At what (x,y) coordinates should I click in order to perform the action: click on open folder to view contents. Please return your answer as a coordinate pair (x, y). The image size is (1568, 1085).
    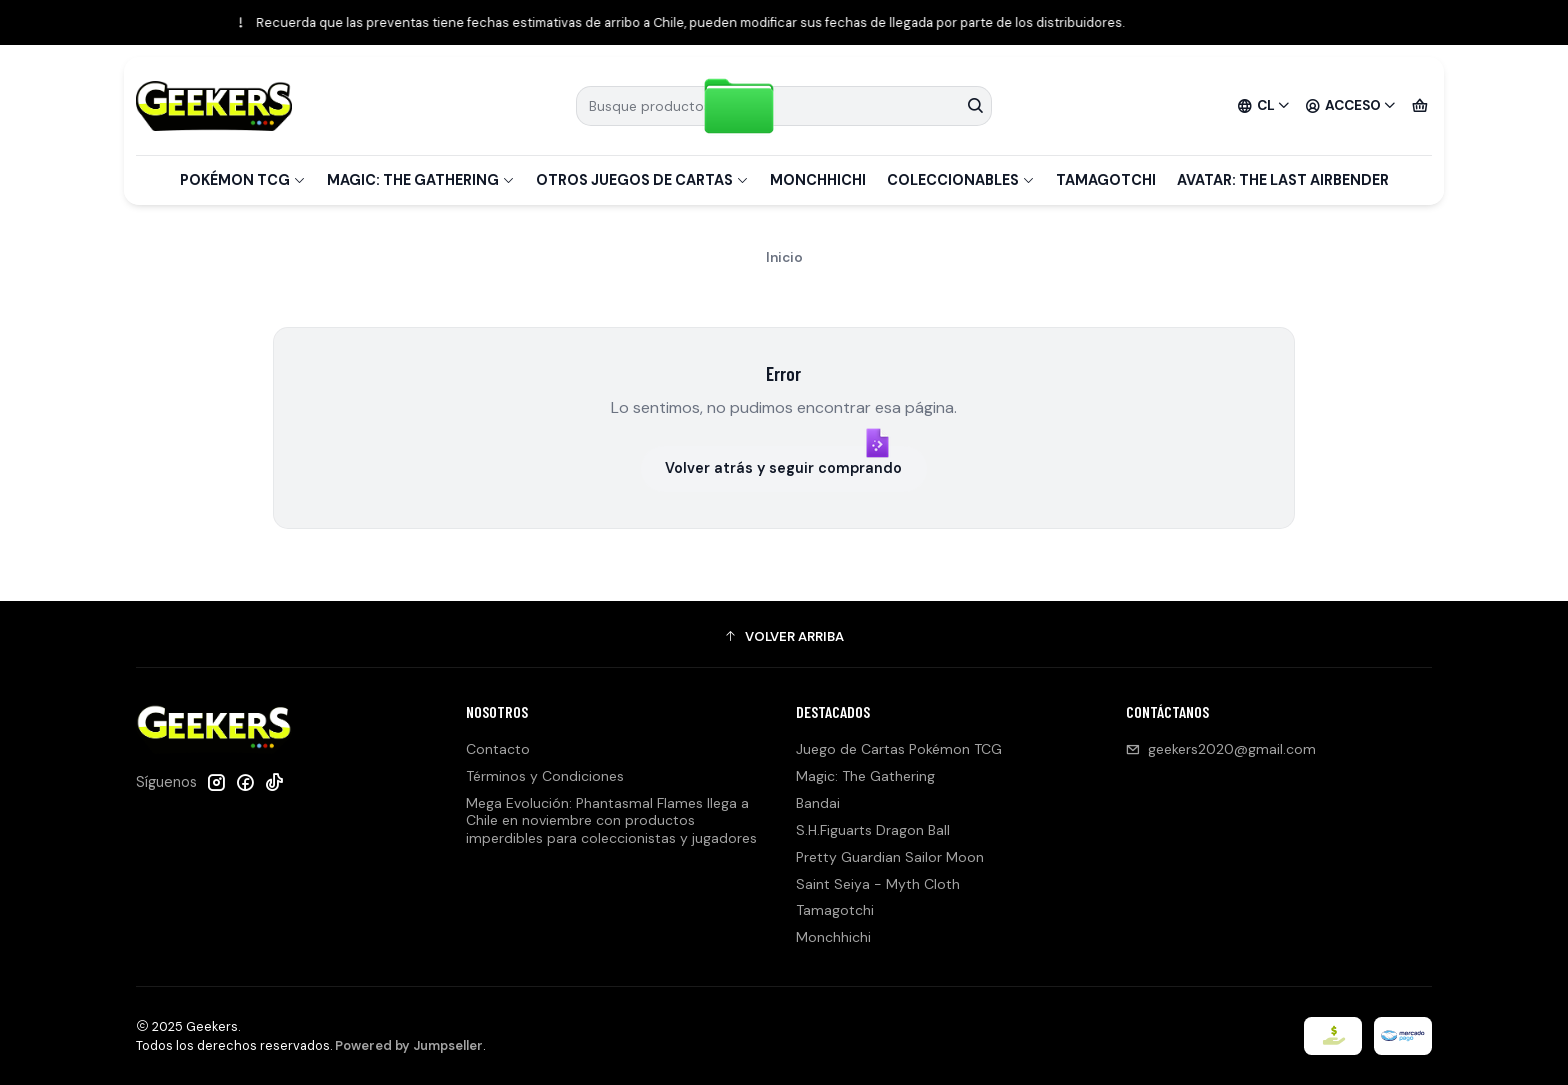
    Looking at the image, I should click on (739, 106).